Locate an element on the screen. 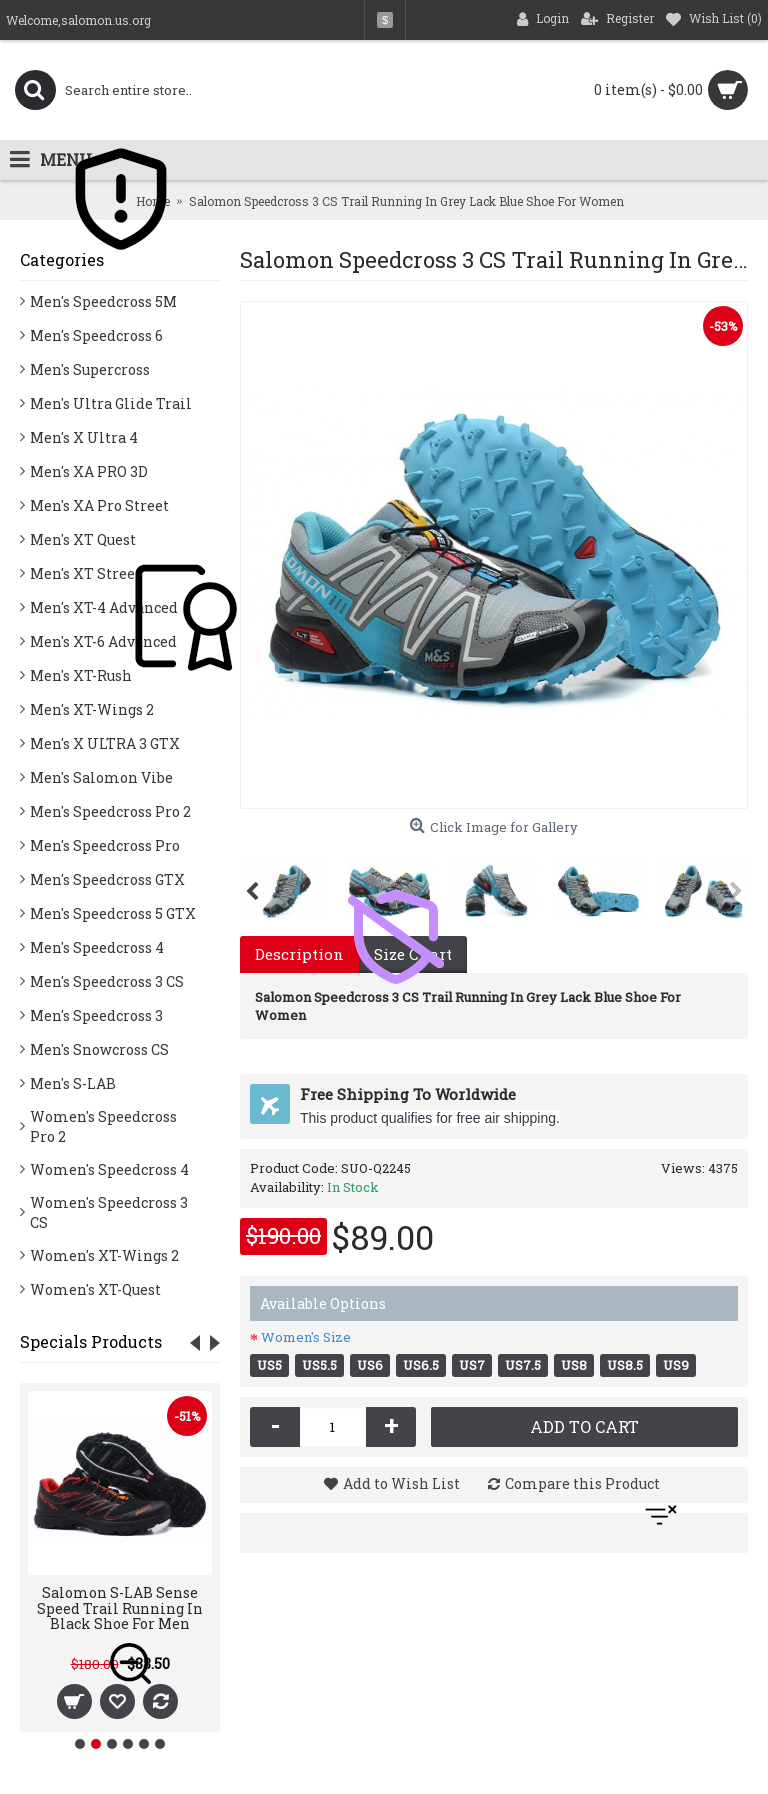 This screenshot has width=768, height=1794. zoom out to decrease magnification is located at coordinates (130, 1663).